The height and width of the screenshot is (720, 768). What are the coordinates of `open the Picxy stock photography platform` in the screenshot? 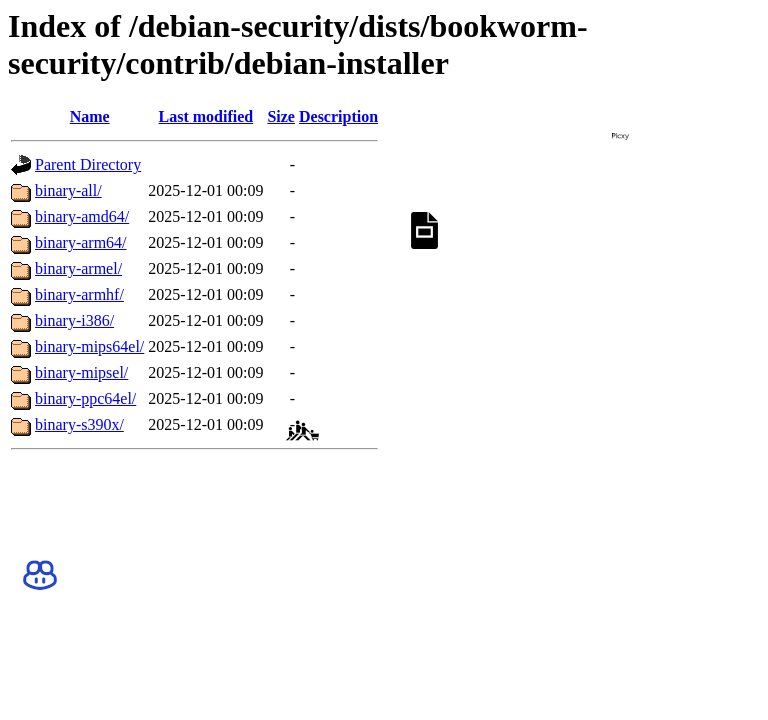 It's located at (620, 136).